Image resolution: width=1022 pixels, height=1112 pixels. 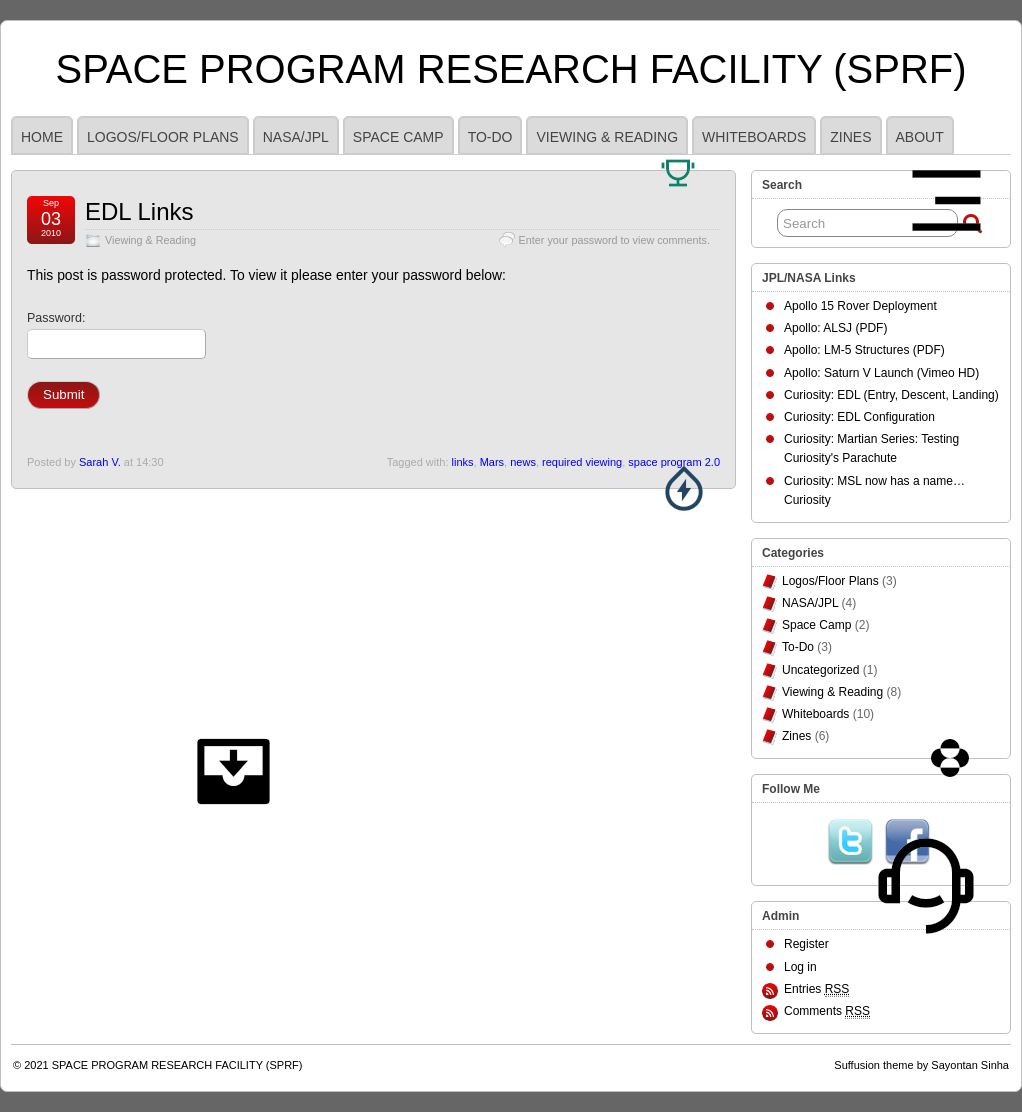 I want to click on indicates hydroelectric or water-powered energy, so click(x=684, y=490).